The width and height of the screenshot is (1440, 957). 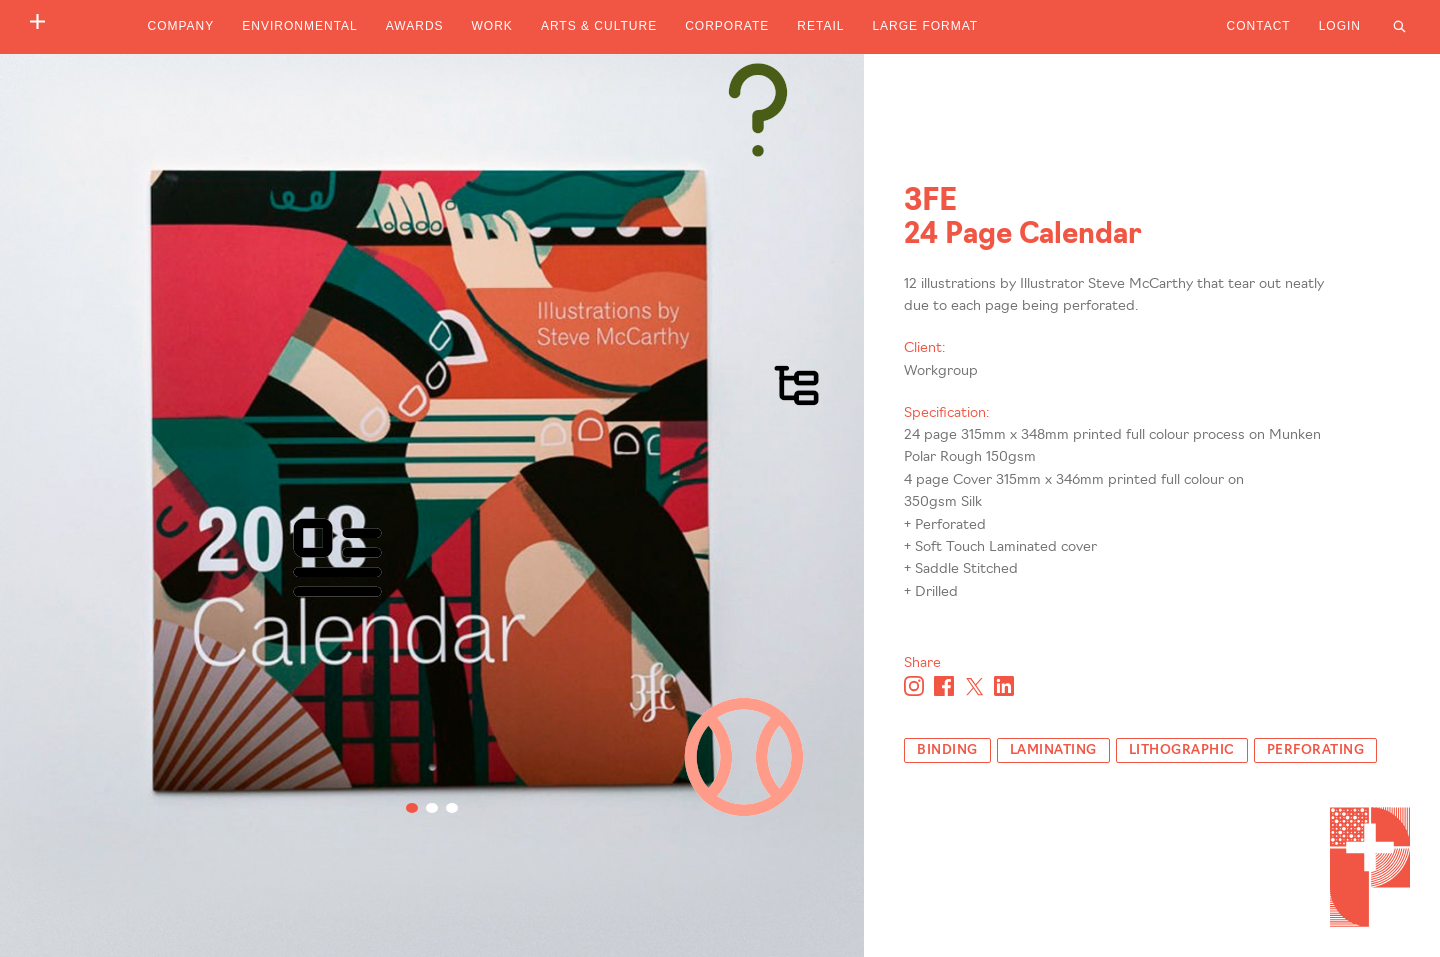 What do you see at coordinates (758, 110) in the screenshot?
I see `access help or support` at bounding box center [758, 110].